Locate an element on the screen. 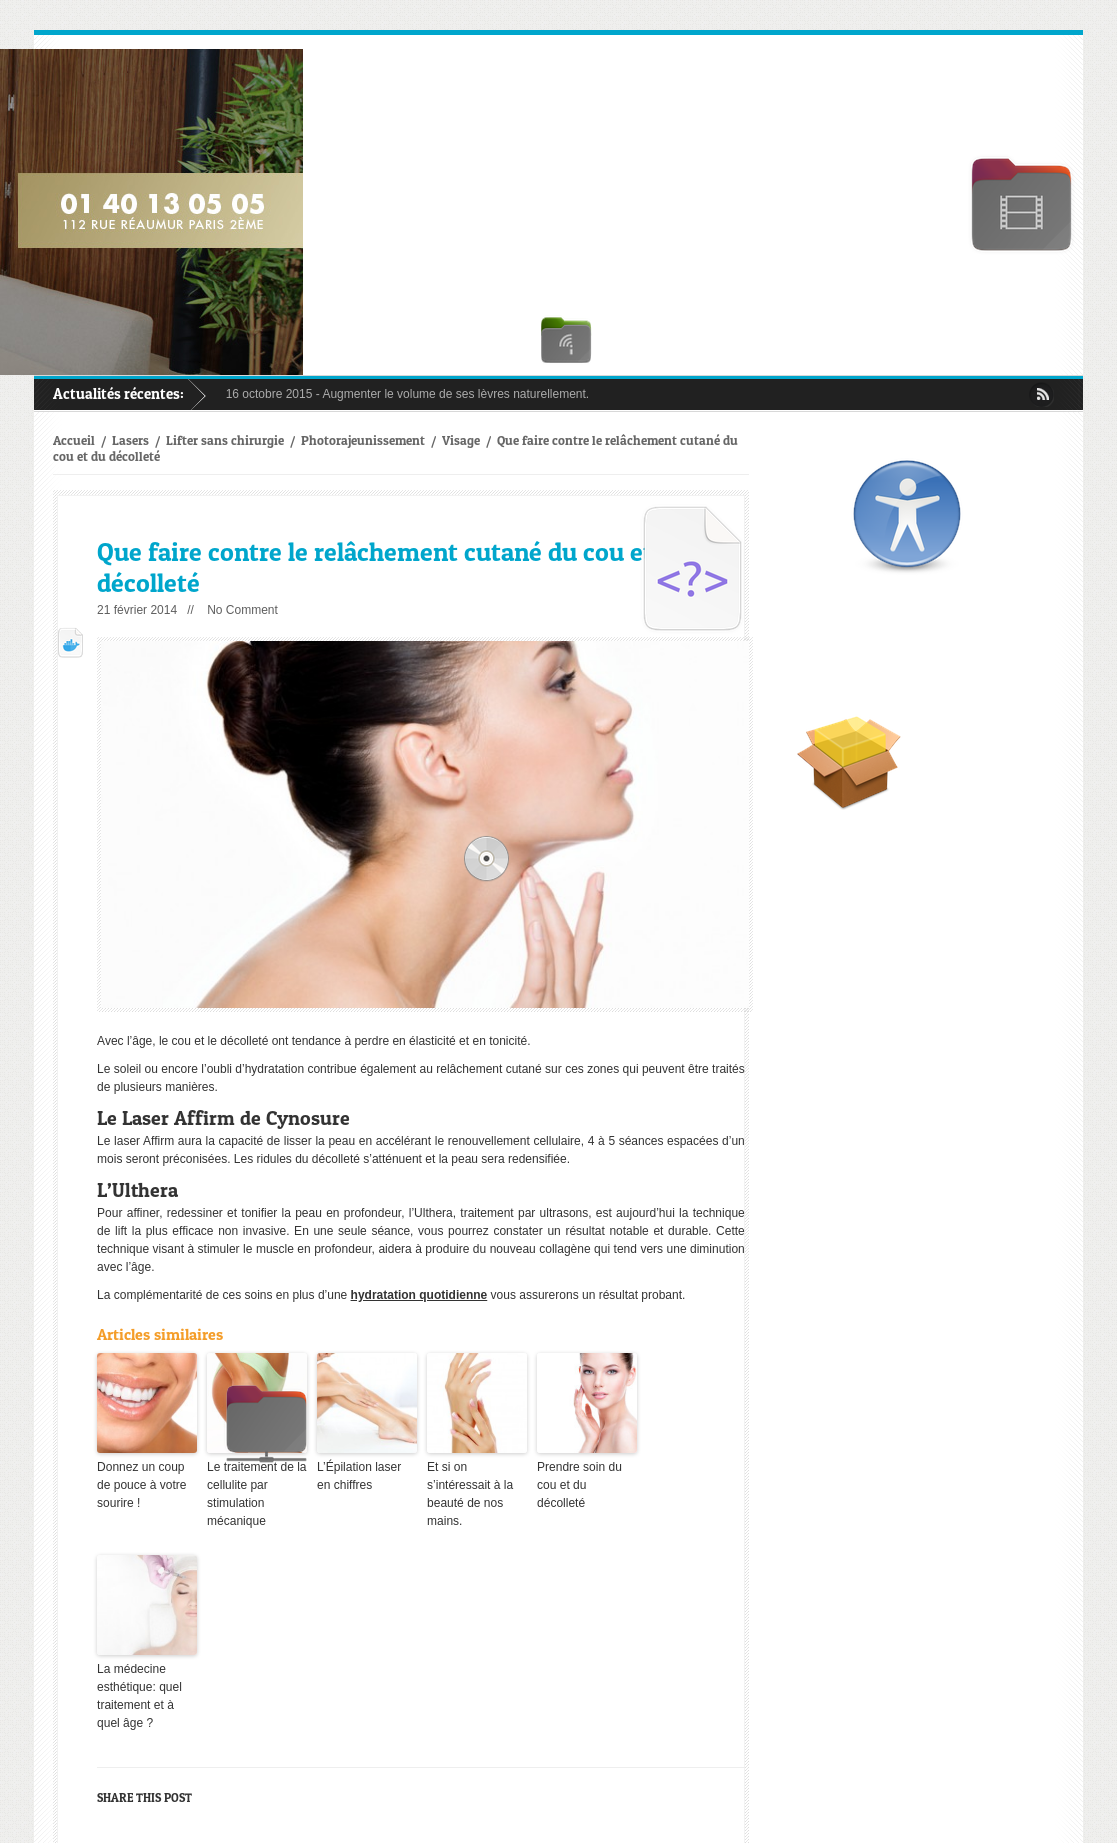  indicates a blu-ray disc drive or media is located at coordinates (486, 858).